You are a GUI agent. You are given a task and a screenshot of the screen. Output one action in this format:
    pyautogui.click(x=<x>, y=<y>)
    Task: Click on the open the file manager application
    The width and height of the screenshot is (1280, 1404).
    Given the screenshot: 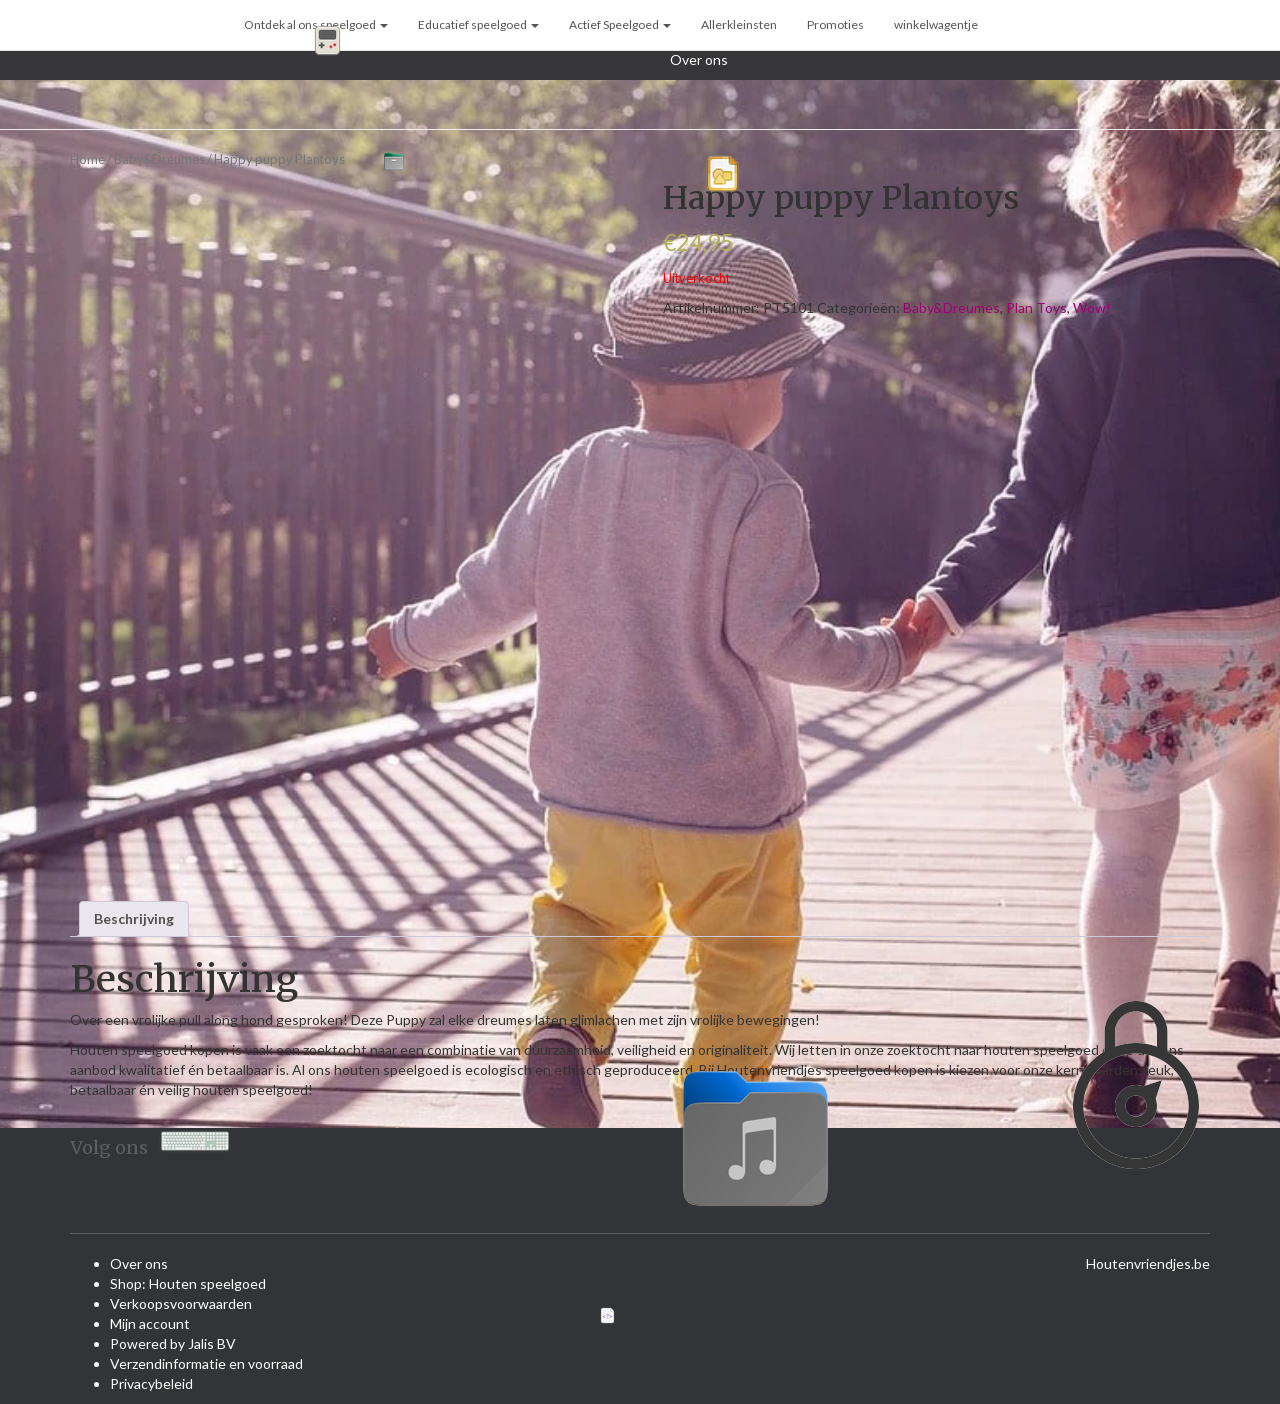 What is the action you would take?
    pyautogui.click(x=394, y=161)
    